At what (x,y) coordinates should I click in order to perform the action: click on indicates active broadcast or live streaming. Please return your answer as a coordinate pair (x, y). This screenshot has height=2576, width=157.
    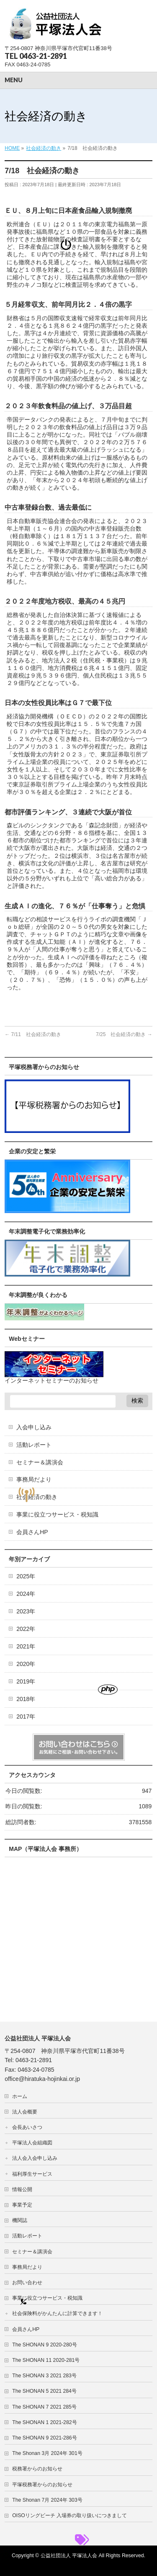
    Looking at the image, I should click on (26, 1494).